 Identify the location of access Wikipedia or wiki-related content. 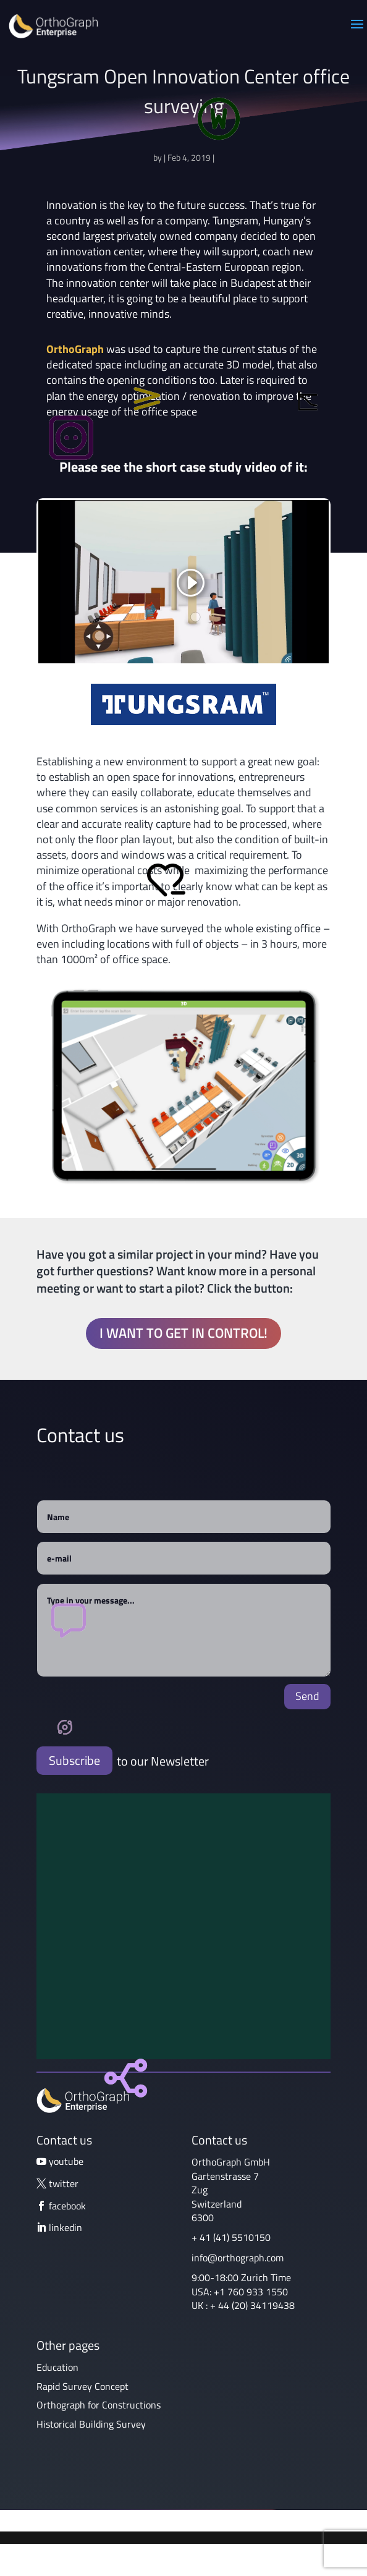
(219, 119).